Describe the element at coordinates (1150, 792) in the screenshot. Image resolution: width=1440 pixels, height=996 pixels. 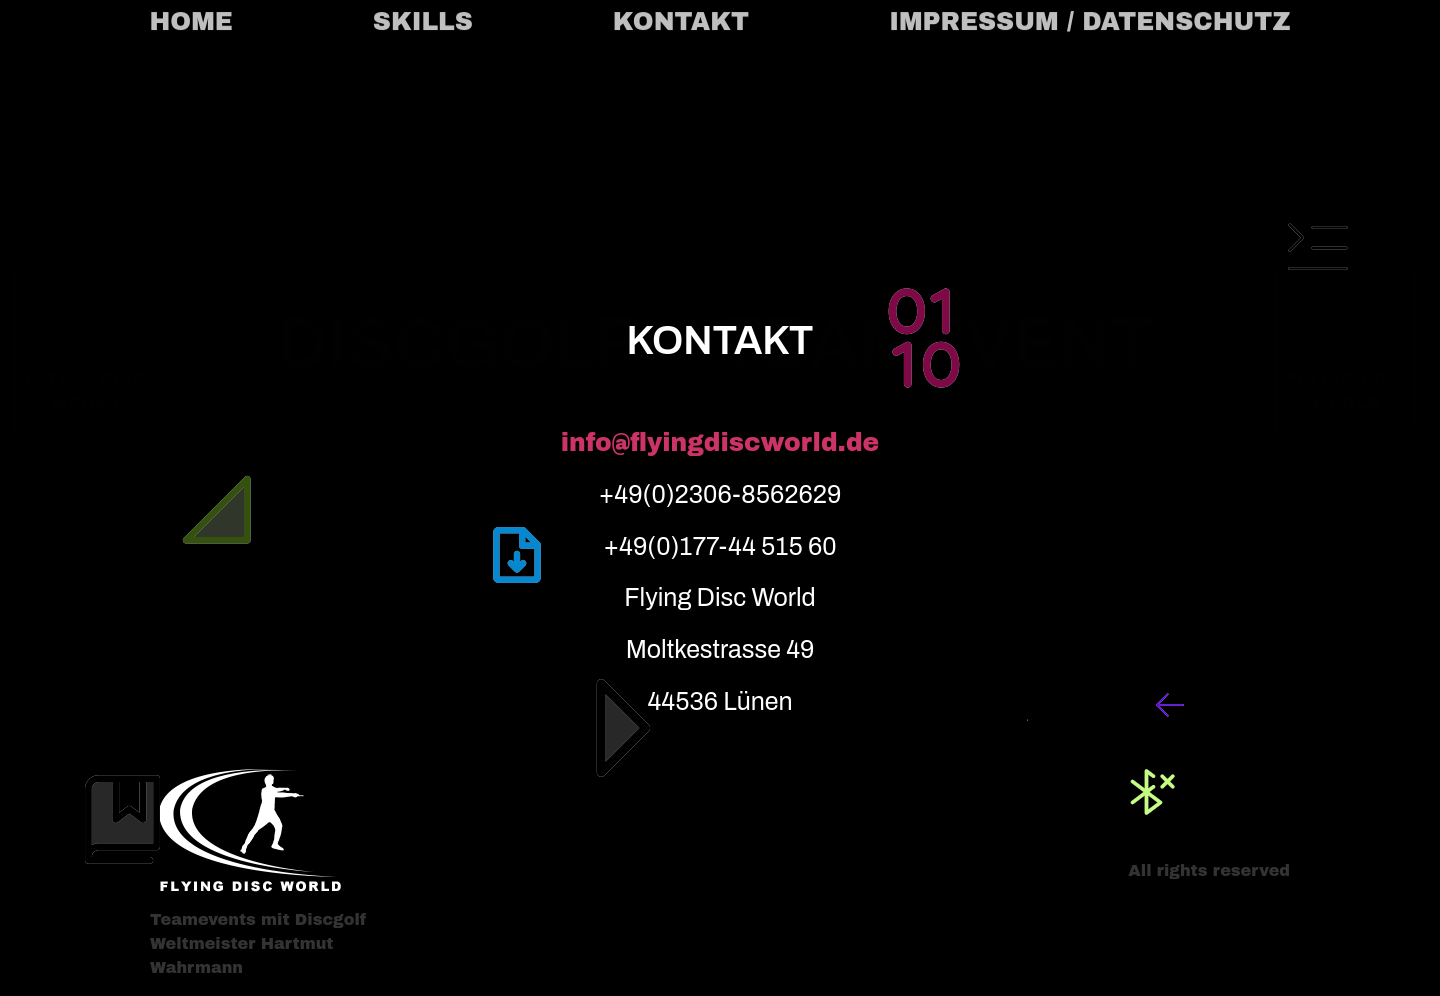
I see `bluetooth is disabled or unavailable` at that location.